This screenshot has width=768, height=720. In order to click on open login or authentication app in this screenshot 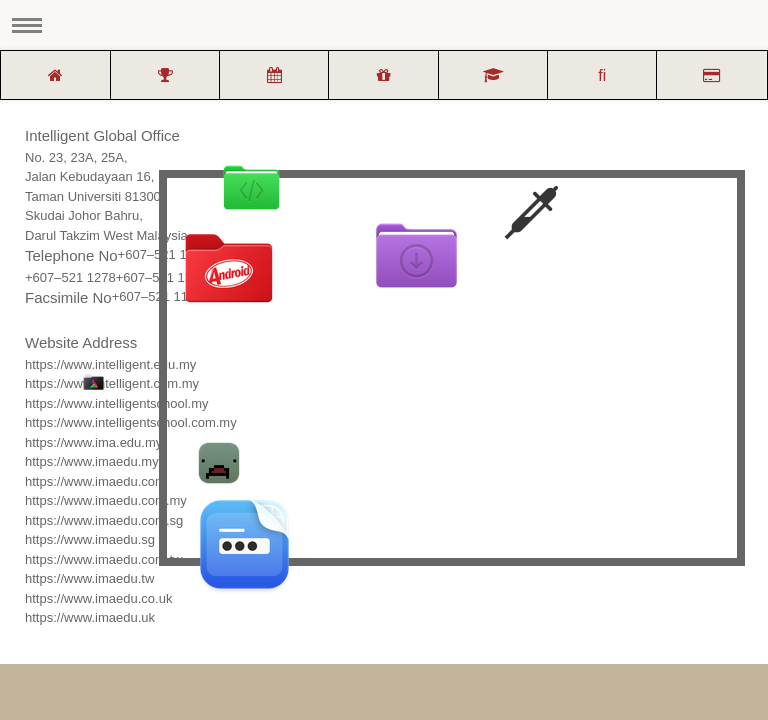, I will do `click(244, 544)`.